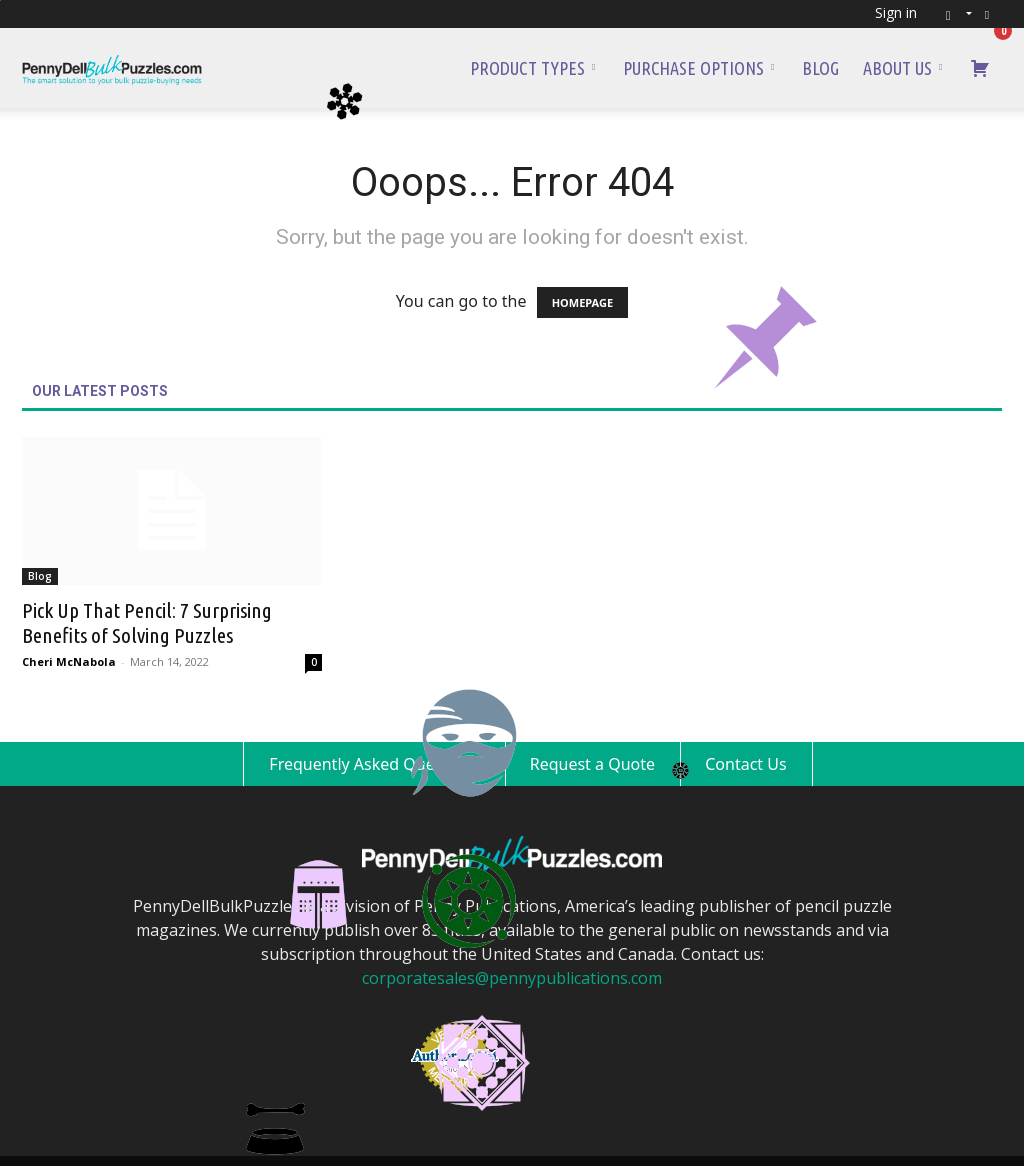 The width and height of the screenshot is (1024, 1166). Describe the element at coordinates (482, 1063) in the screenshot. I see `decorative geometric pattern or badge element` at that location.